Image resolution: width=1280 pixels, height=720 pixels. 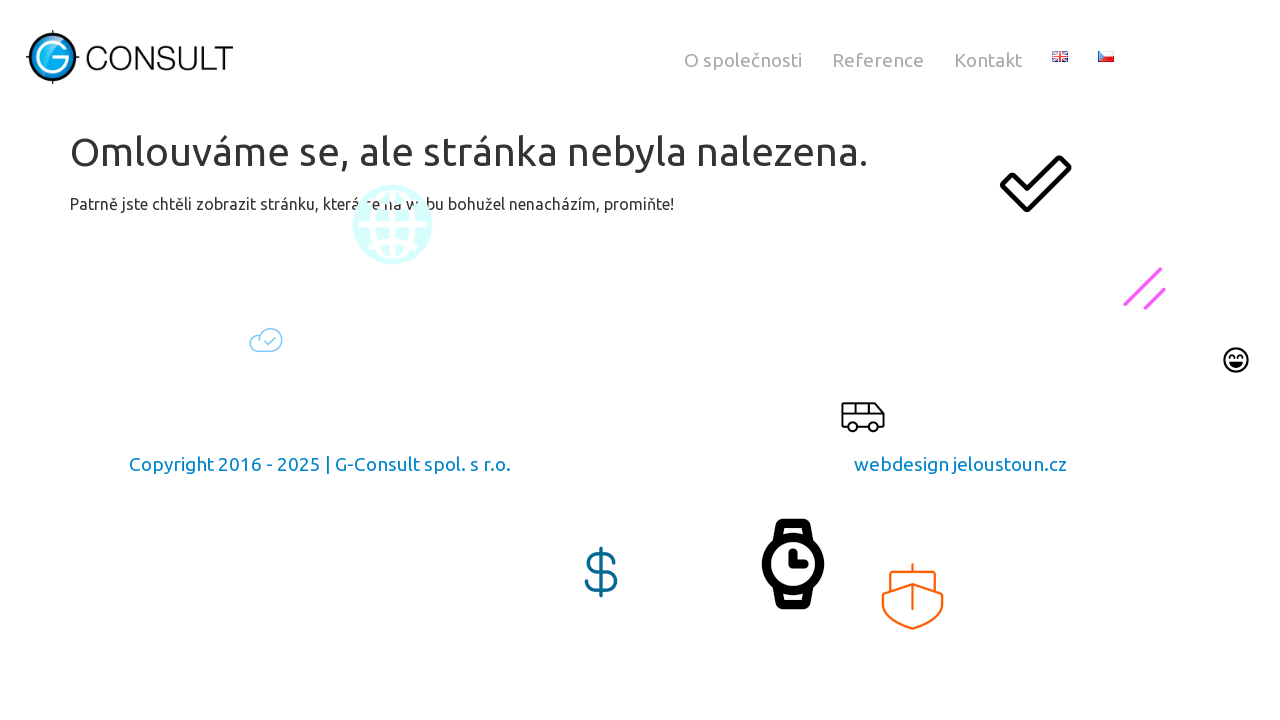 What do you see at coordinates (1236, 360) in the screenshot?
I see `react with a laughing emoji` at bounding box center [1236, 360].